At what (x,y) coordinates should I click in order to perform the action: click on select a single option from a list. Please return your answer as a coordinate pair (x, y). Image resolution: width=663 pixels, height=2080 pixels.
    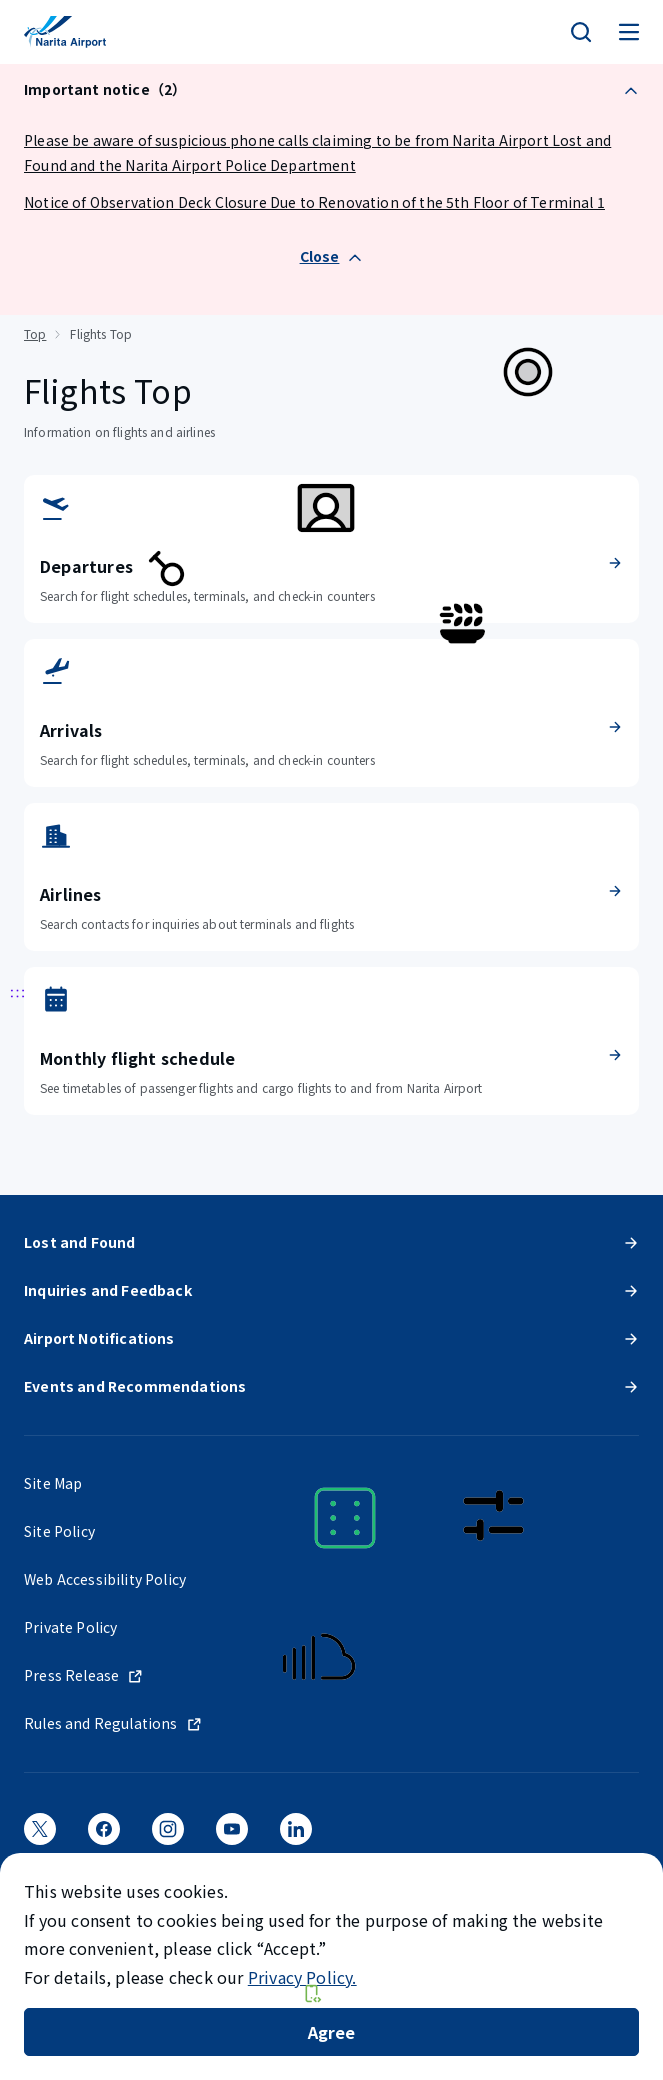
    Looking at the image, I should click on (528, 372).